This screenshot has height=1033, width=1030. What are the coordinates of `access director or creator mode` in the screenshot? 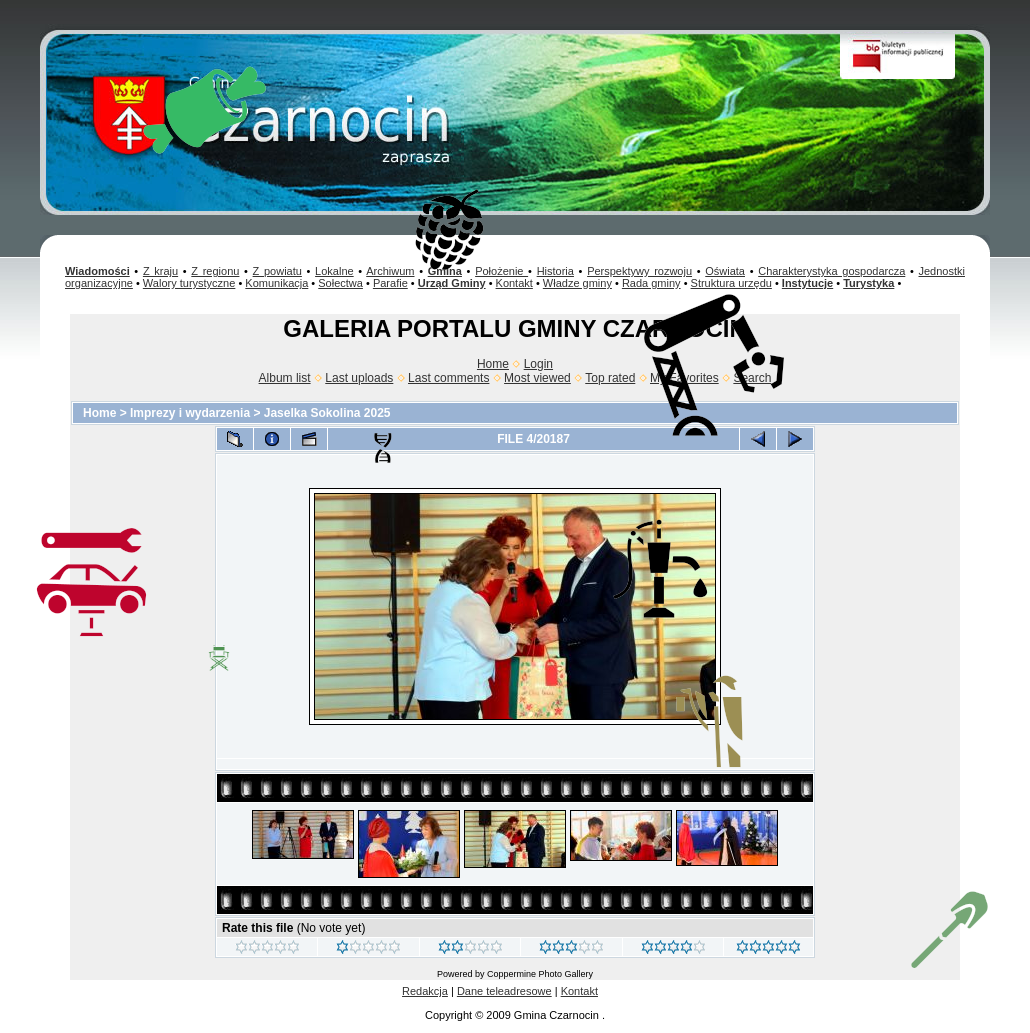 It's located at (219, 658).